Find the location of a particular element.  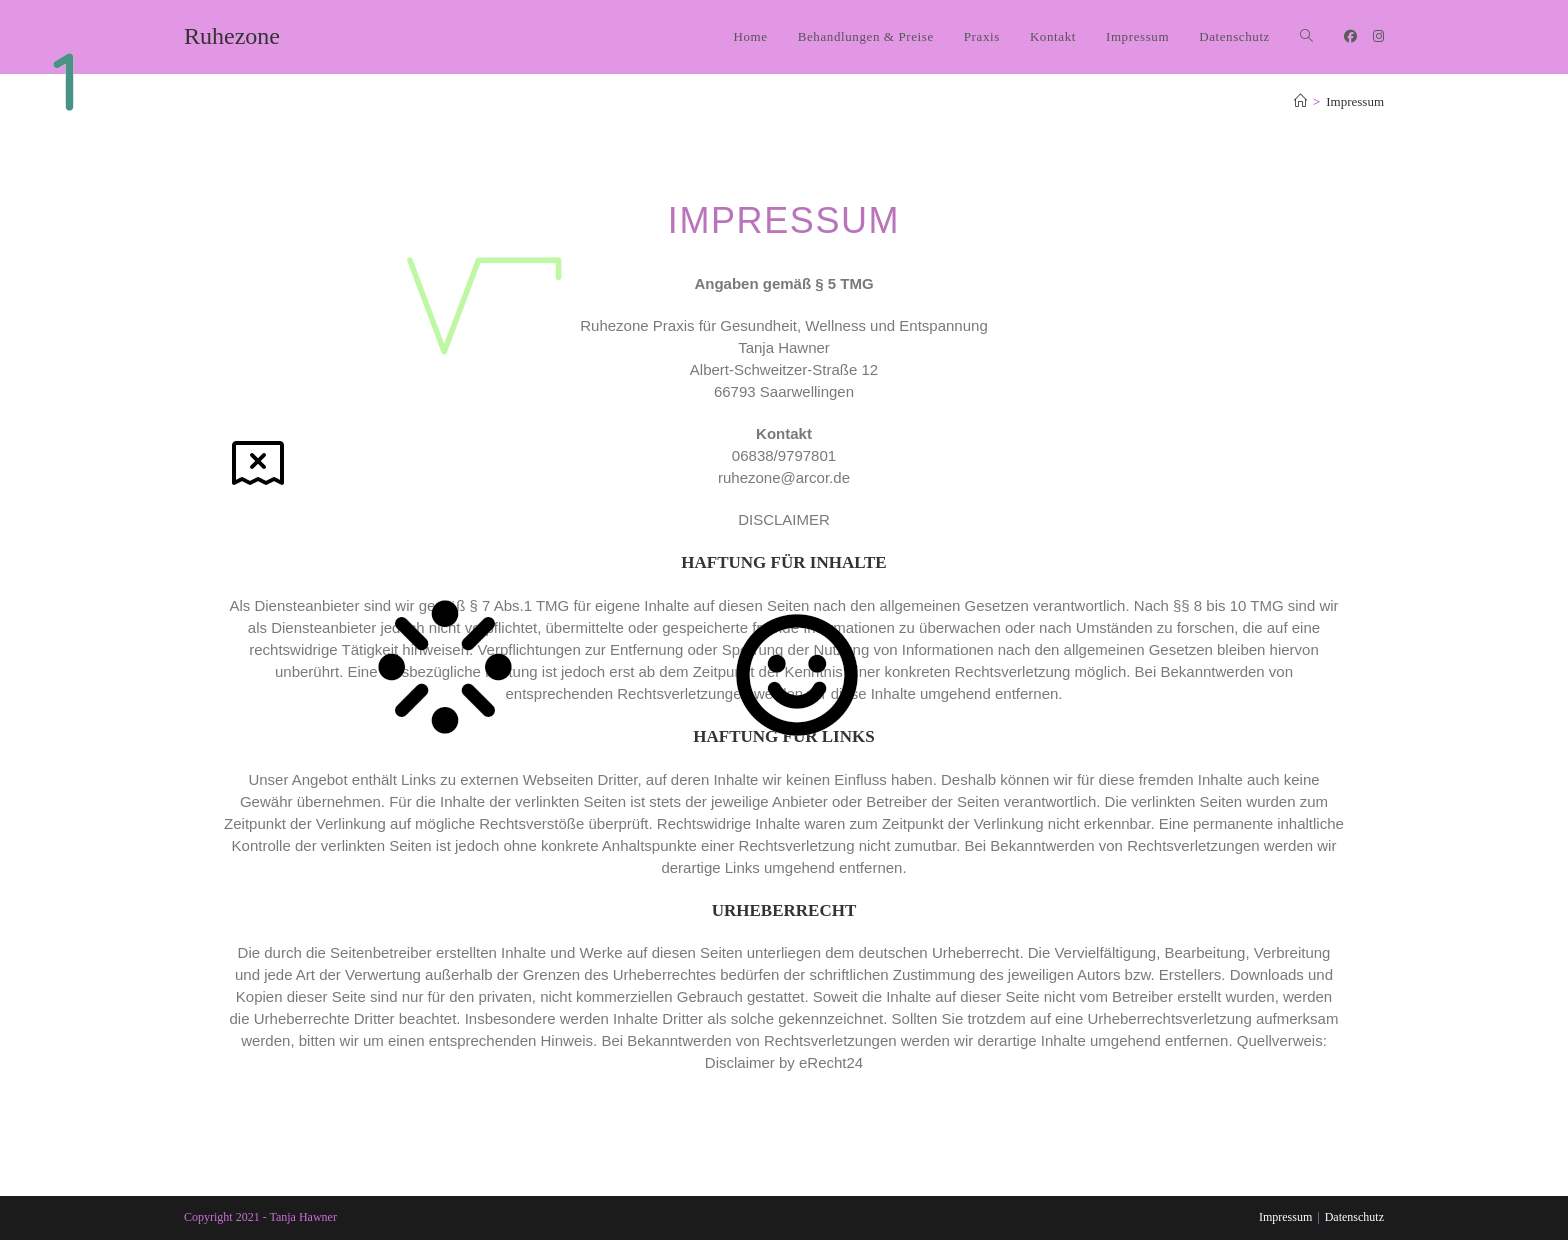

indicates first place or top ranking is located at coordinates (67, 82).